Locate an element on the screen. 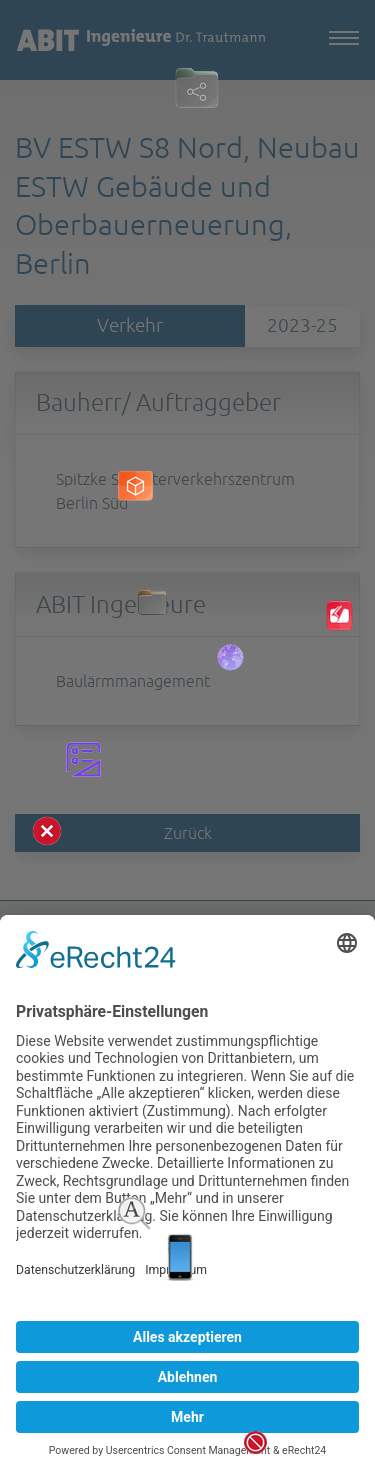 The image size is (375, 1473). access network and connectivity settings is located at coordinates (230, 657).